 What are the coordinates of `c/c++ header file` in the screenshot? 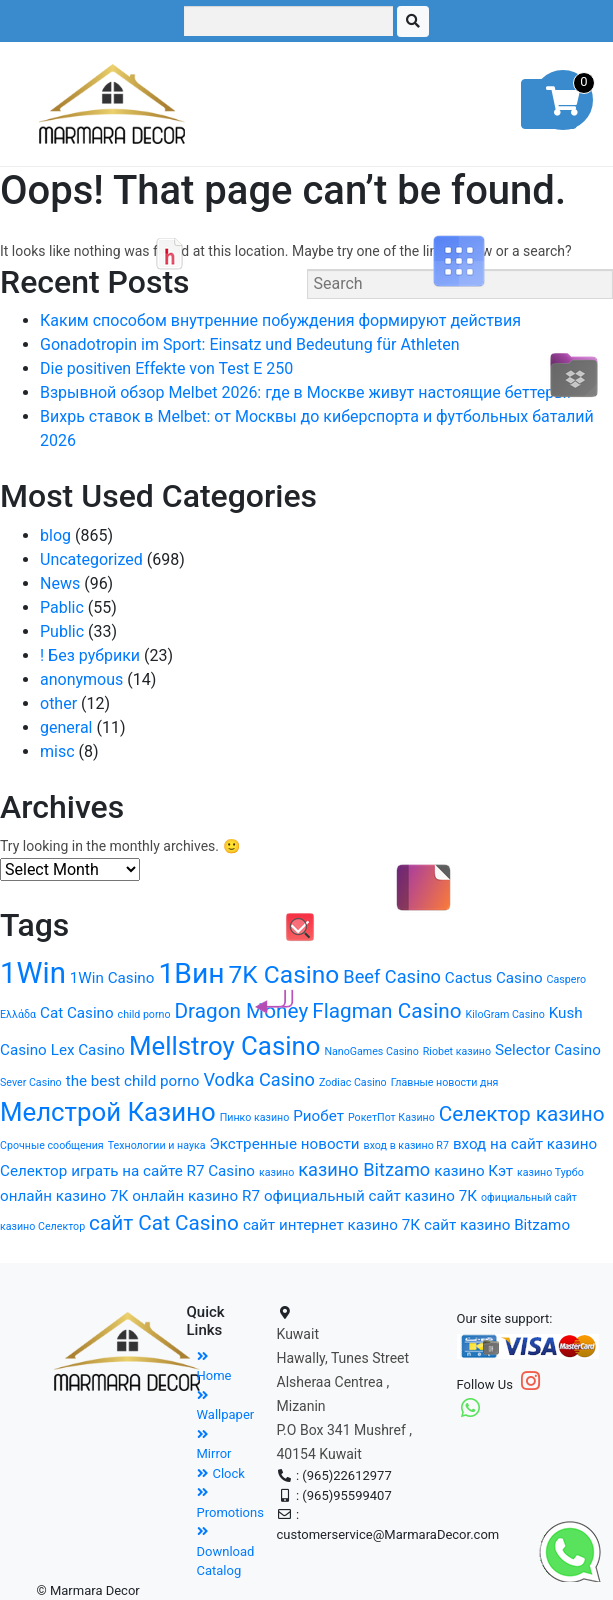 It's located at (169, 253).